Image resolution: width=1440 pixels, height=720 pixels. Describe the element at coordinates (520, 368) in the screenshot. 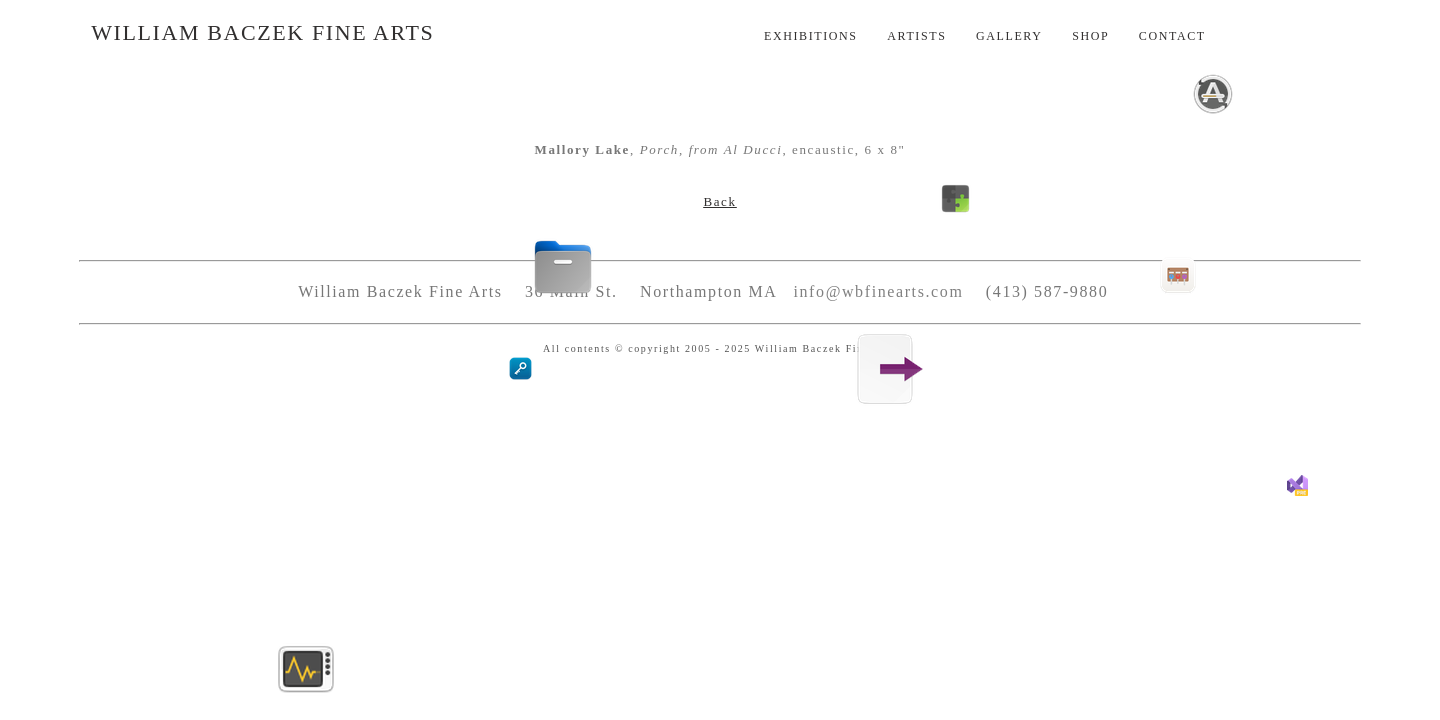

I see `open nextcloud password manager` at that location.